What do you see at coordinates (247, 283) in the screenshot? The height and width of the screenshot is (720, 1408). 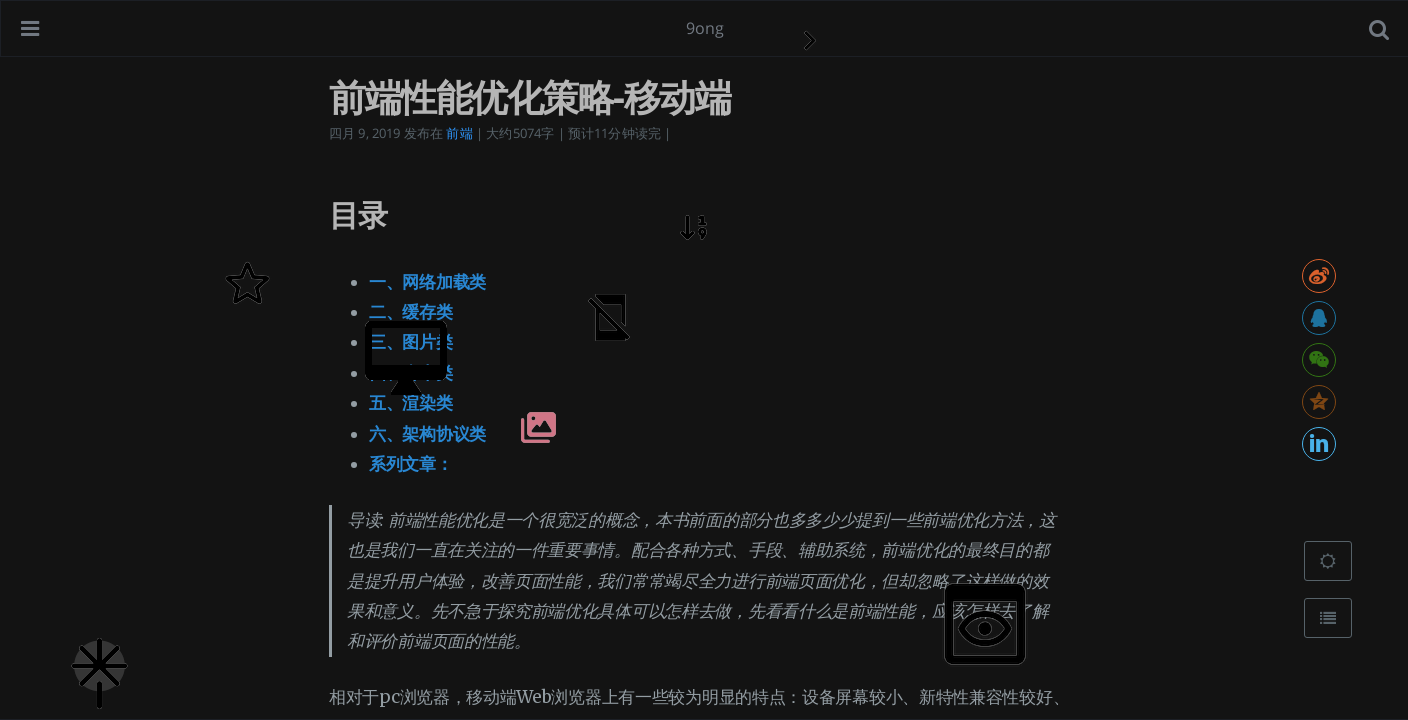 I see `add to favorites` at bounding box center [247, 283].